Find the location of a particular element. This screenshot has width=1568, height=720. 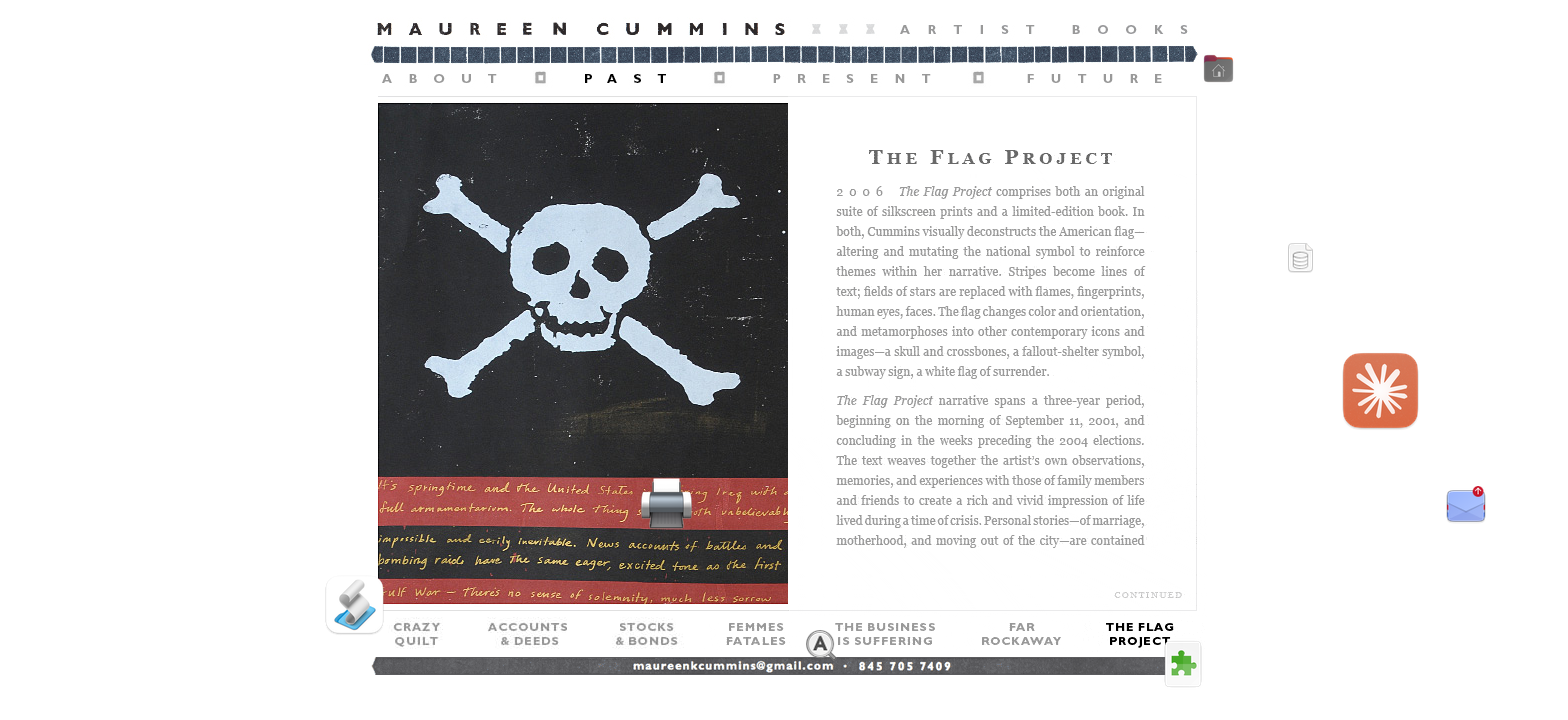

send an email or message is located at coordinates (1466, 506).